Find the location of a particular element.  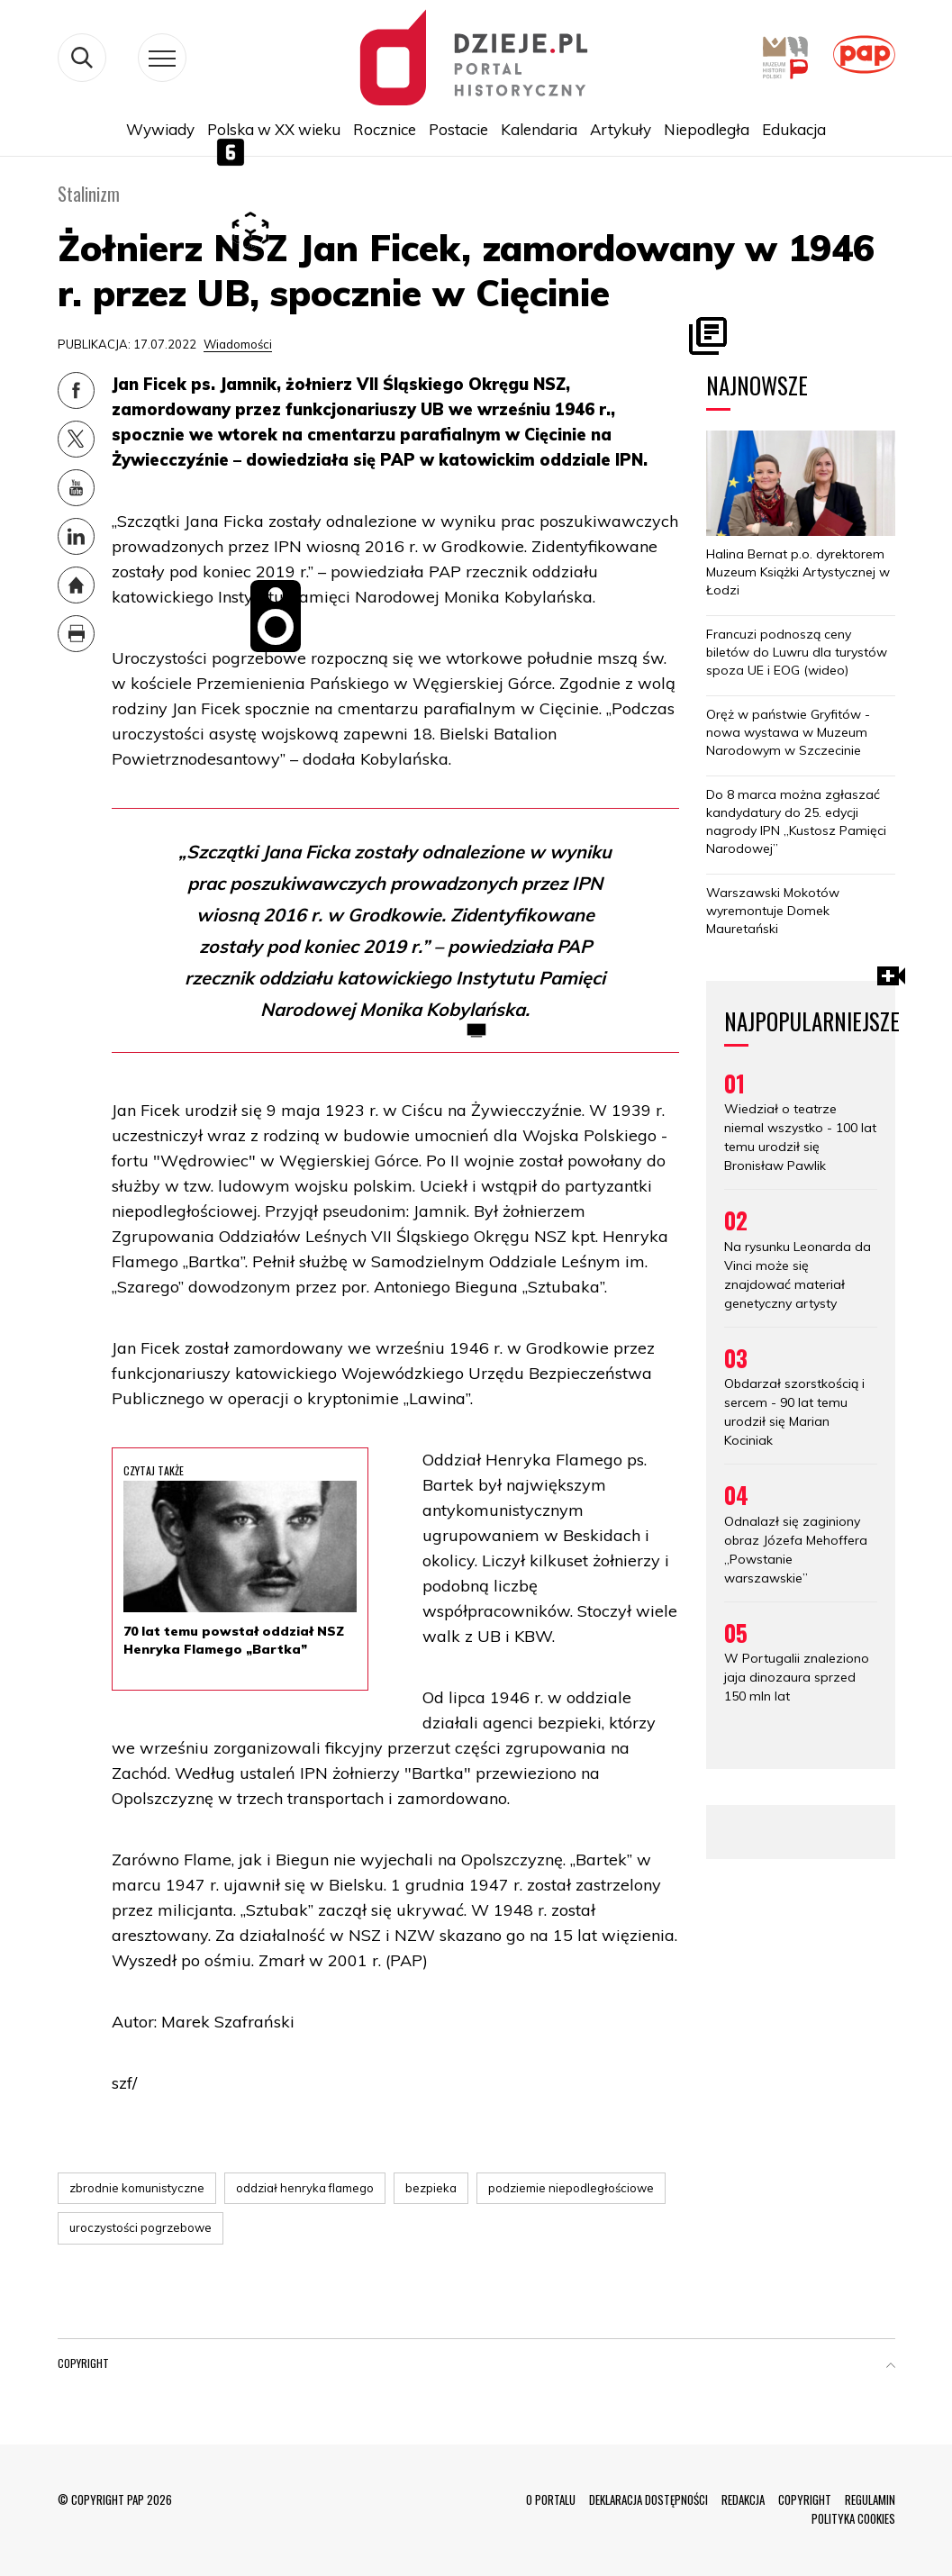

view 3D model or object is located at coordinates (250, 231).